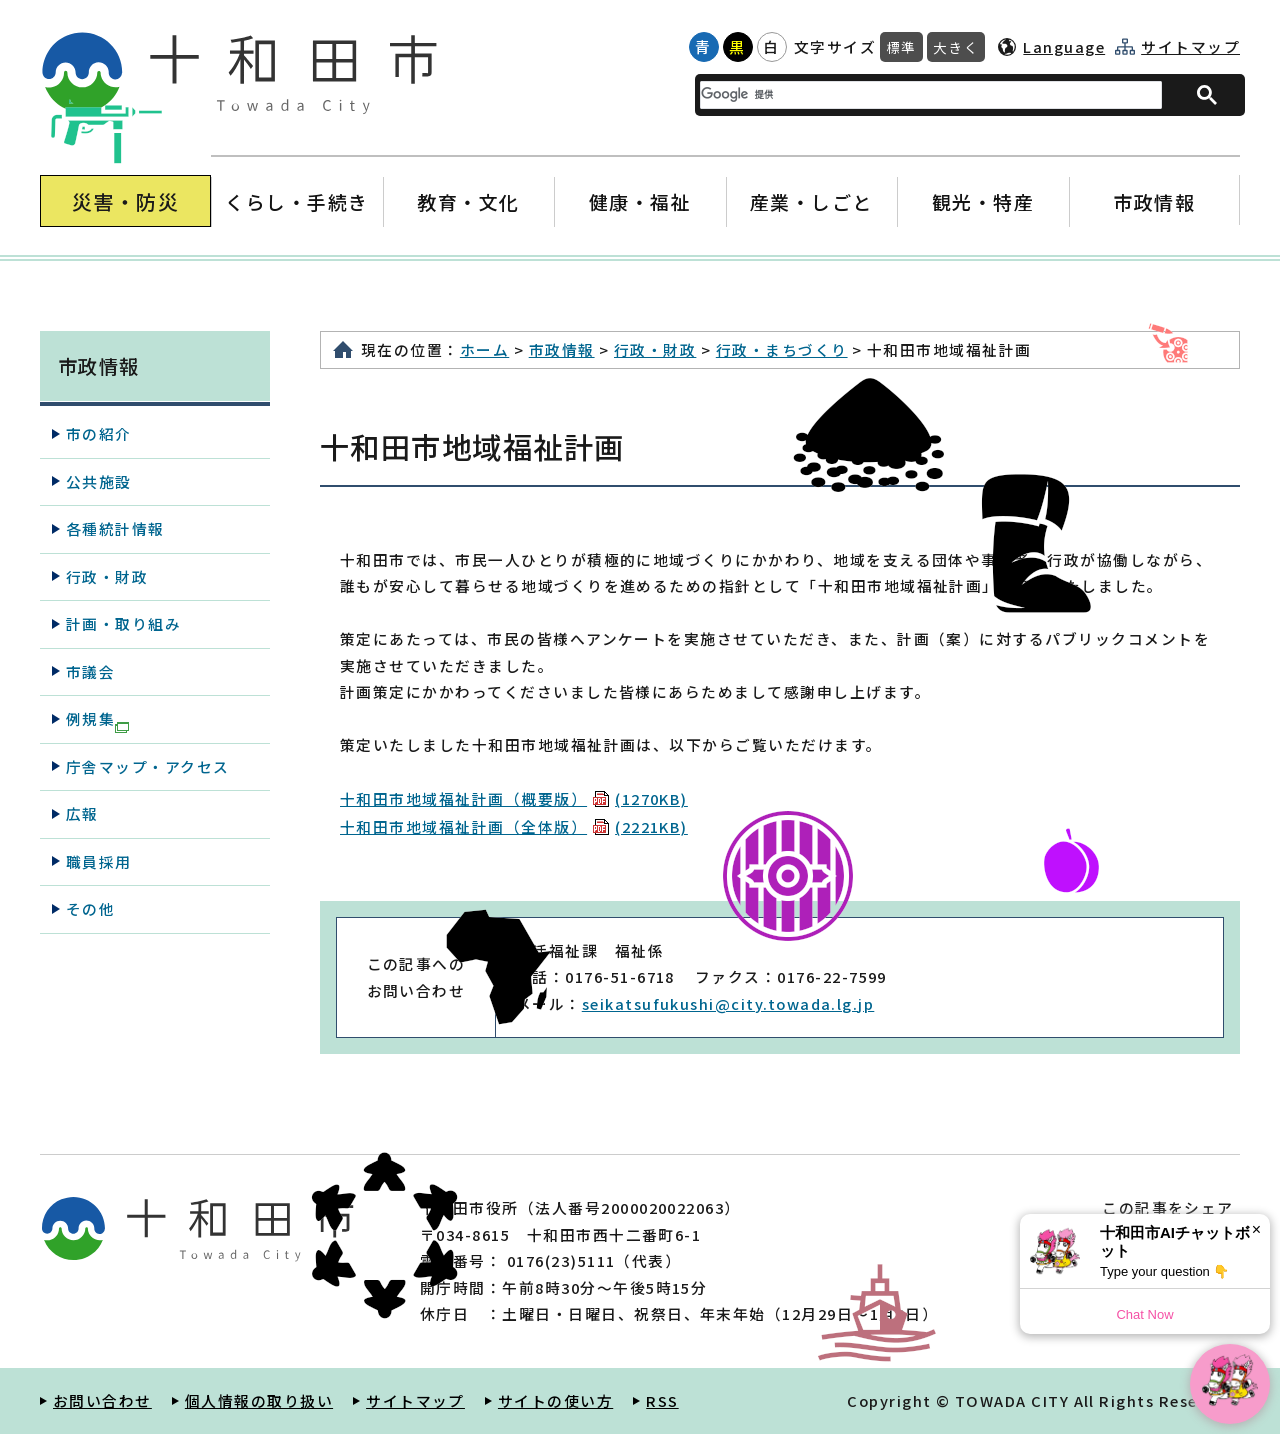 This screenshot has width=1280, height=1434. Describe the element at coordinates (868, 435) in the screenshot. I see `indicates powder or granular material in inventory` at that location.